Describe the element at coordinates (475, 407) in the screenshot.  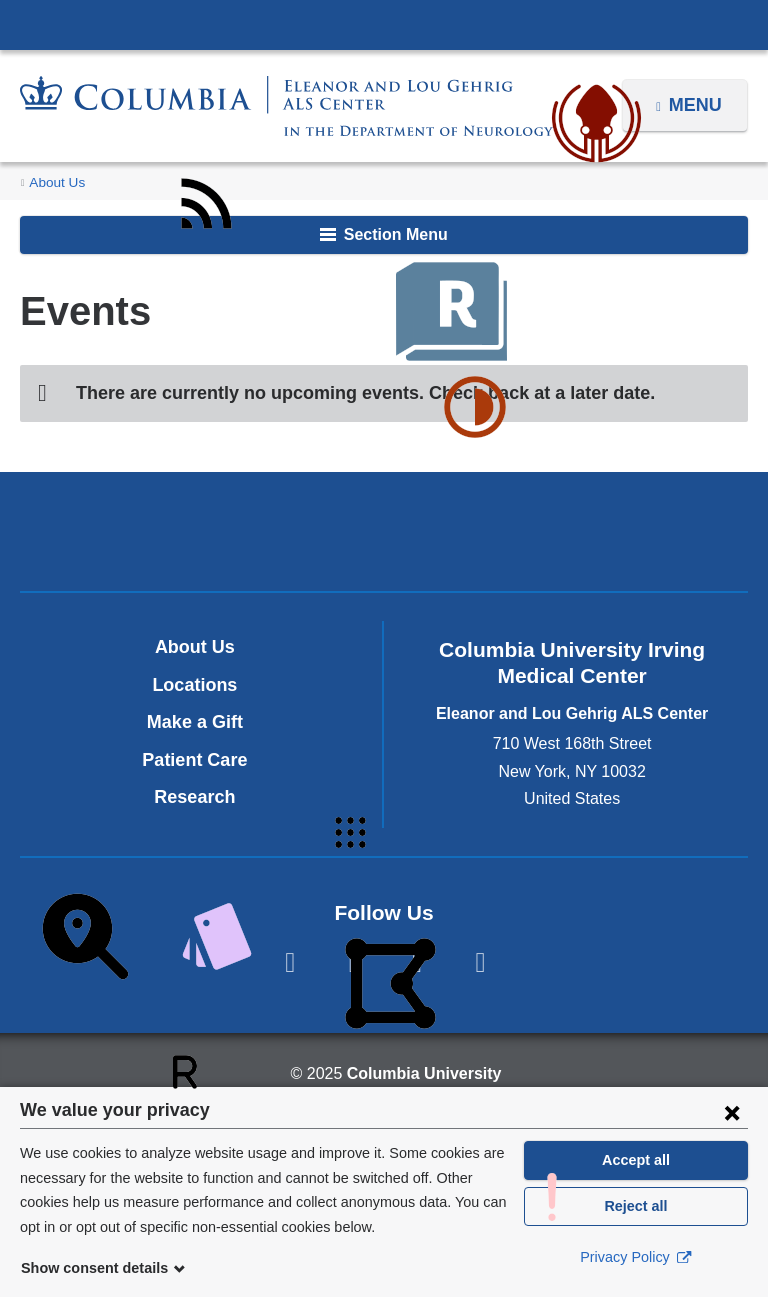
I see `adjust display contrast settings` at that location.